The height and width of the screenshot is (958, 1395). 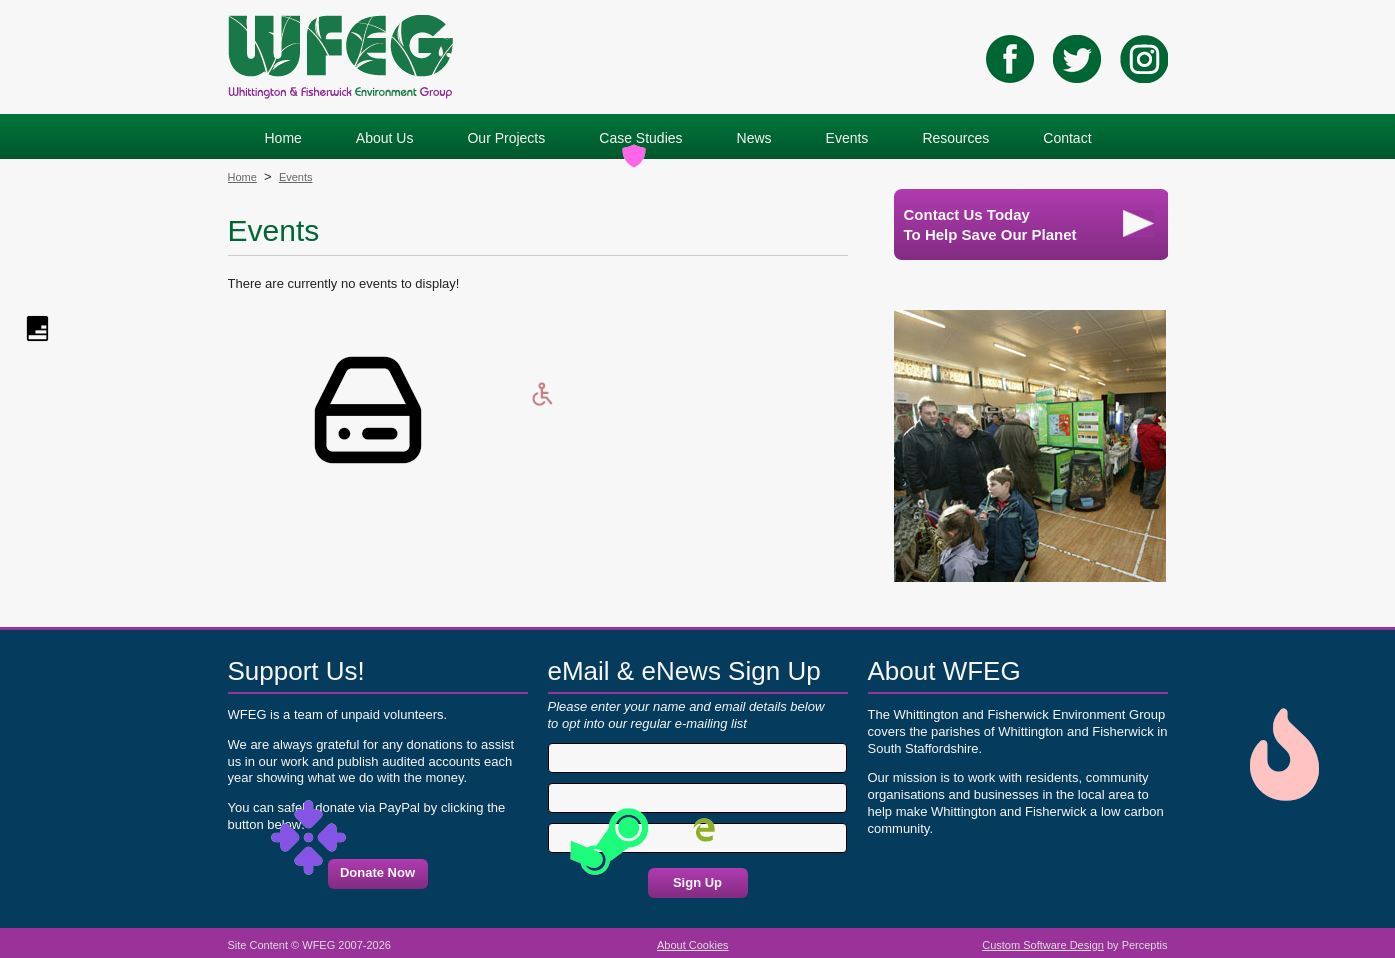 What do you see at coordinates (308, 837) in the screenshot?
I see `center or focus on a specific point` at bounding box center [308, 837].